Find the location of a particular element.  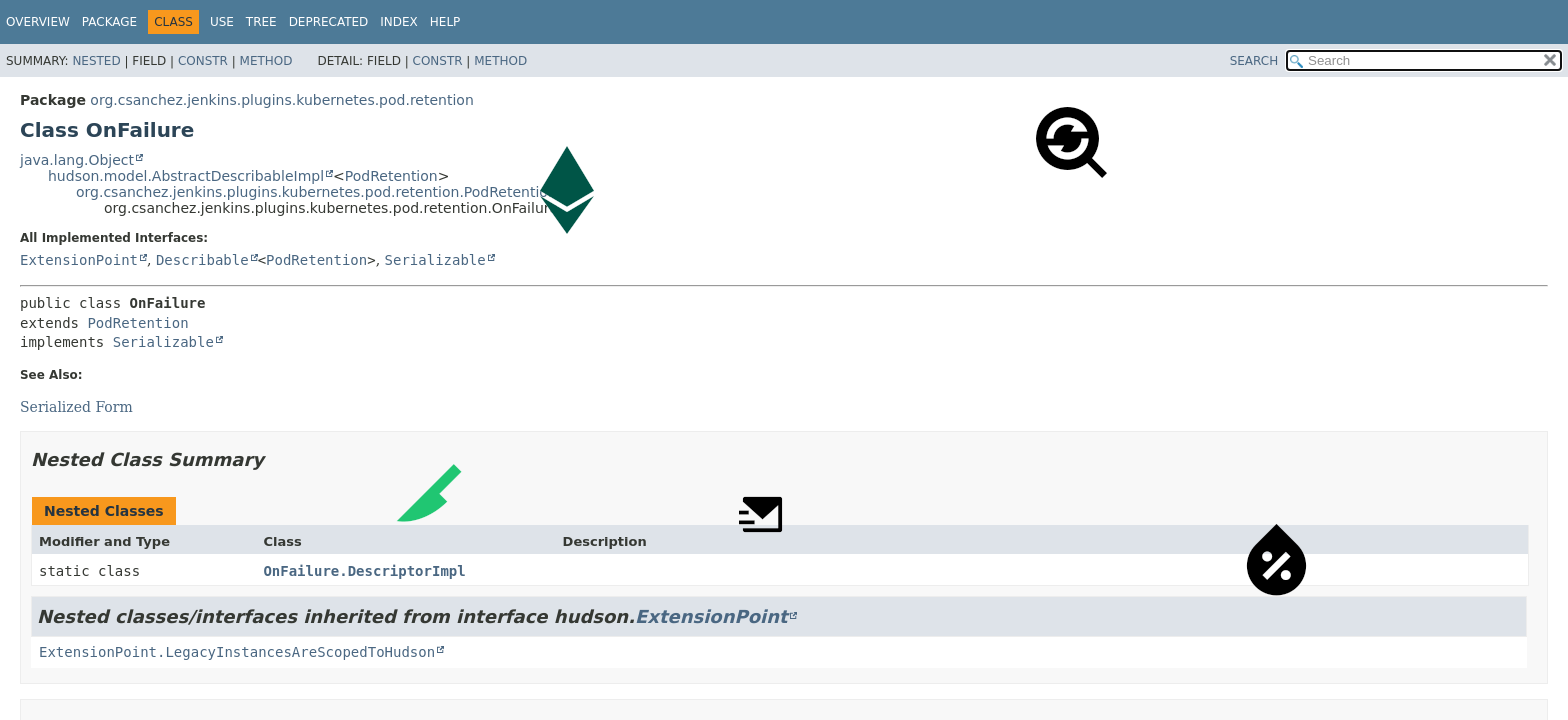

find and replace text or content is located at coordinates (1071, 142).